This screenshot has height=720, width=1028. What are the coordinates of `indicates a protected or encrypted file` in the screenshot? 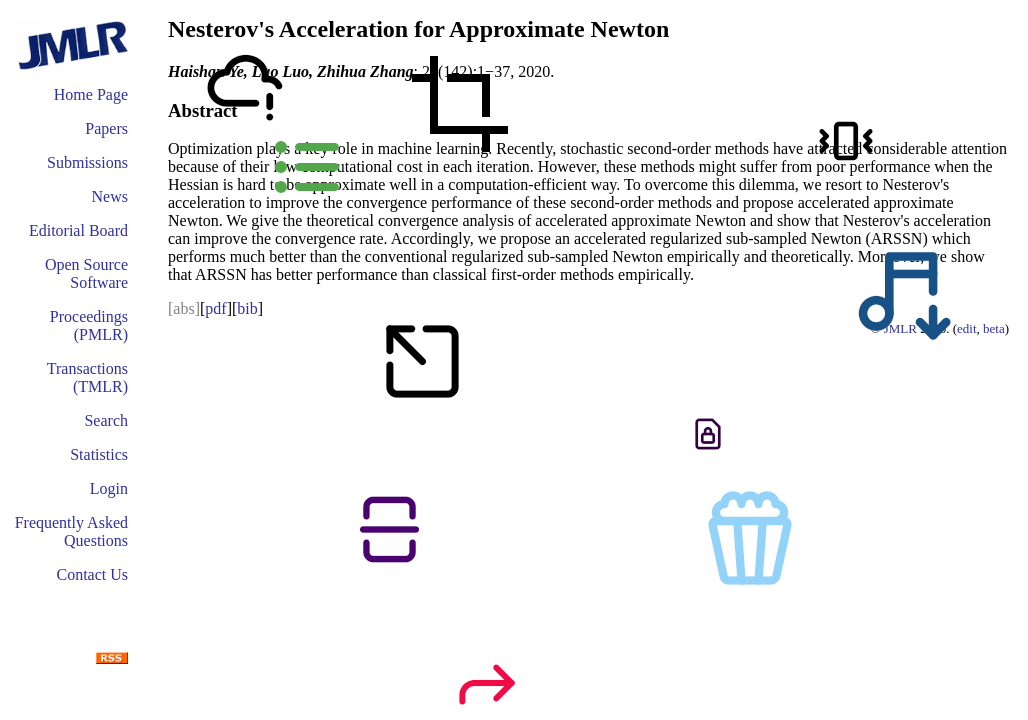 It's located at (708, 434).